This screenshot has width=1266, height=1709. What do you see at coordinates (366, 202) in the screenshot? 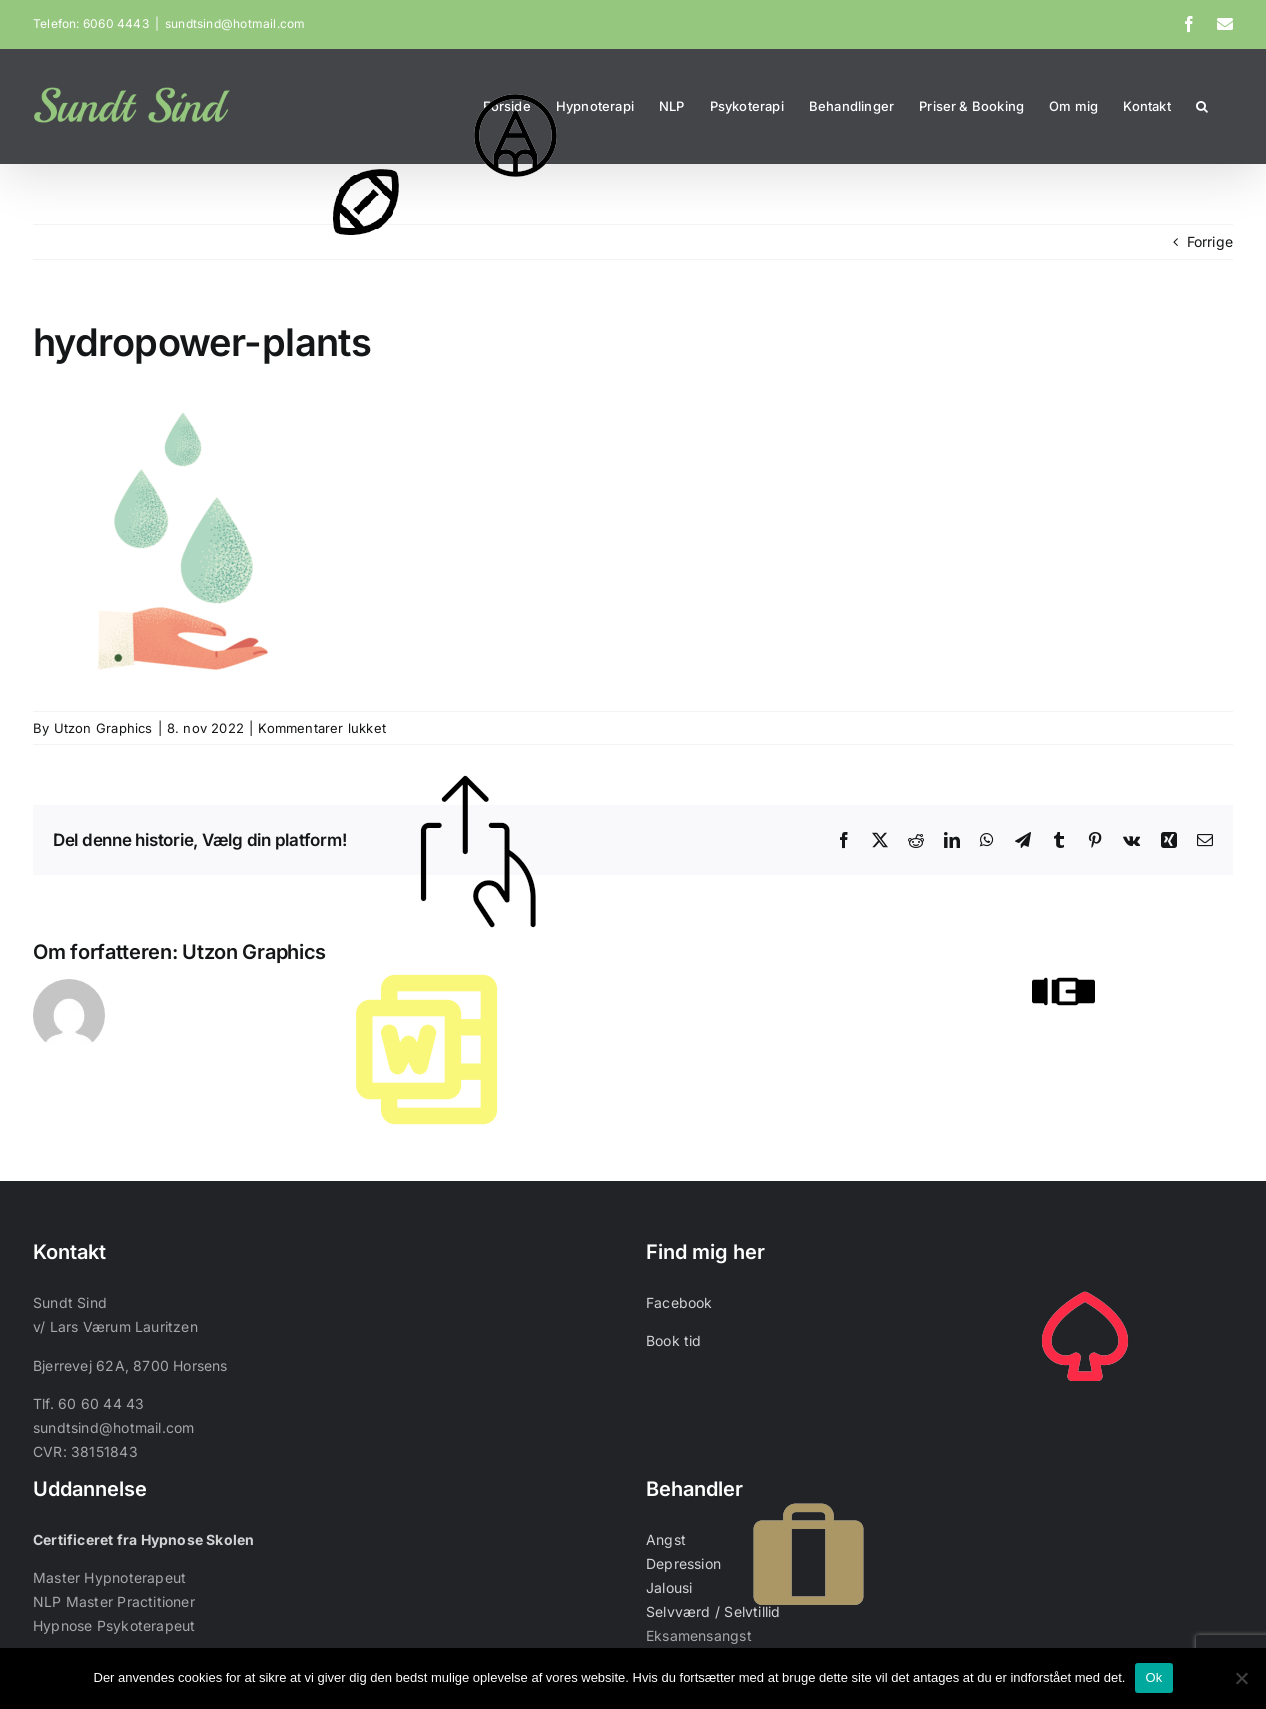
I see `view sports scores and updates` at bounding box center [366, 202].